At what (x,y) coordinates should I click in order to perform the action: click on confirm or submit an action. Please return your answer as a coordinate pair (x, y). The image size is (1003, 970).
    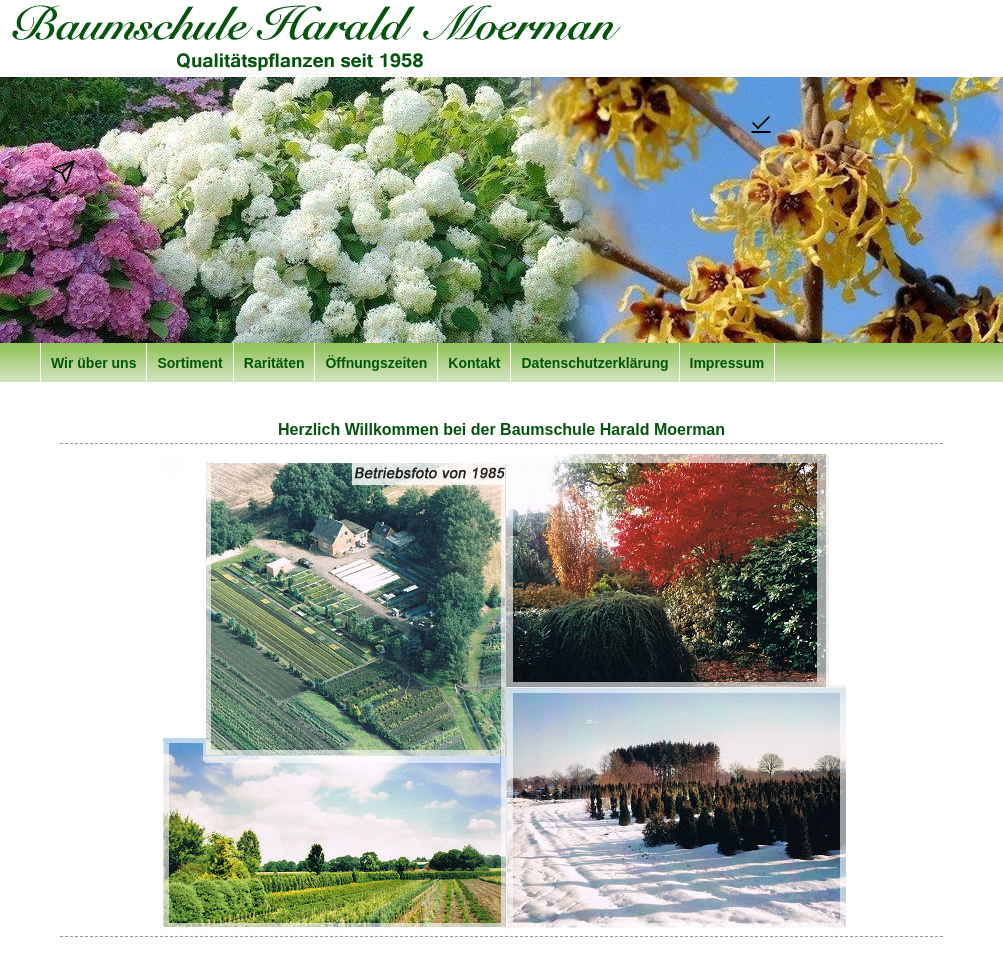
    Looking at the image, I should click on (761, 125).